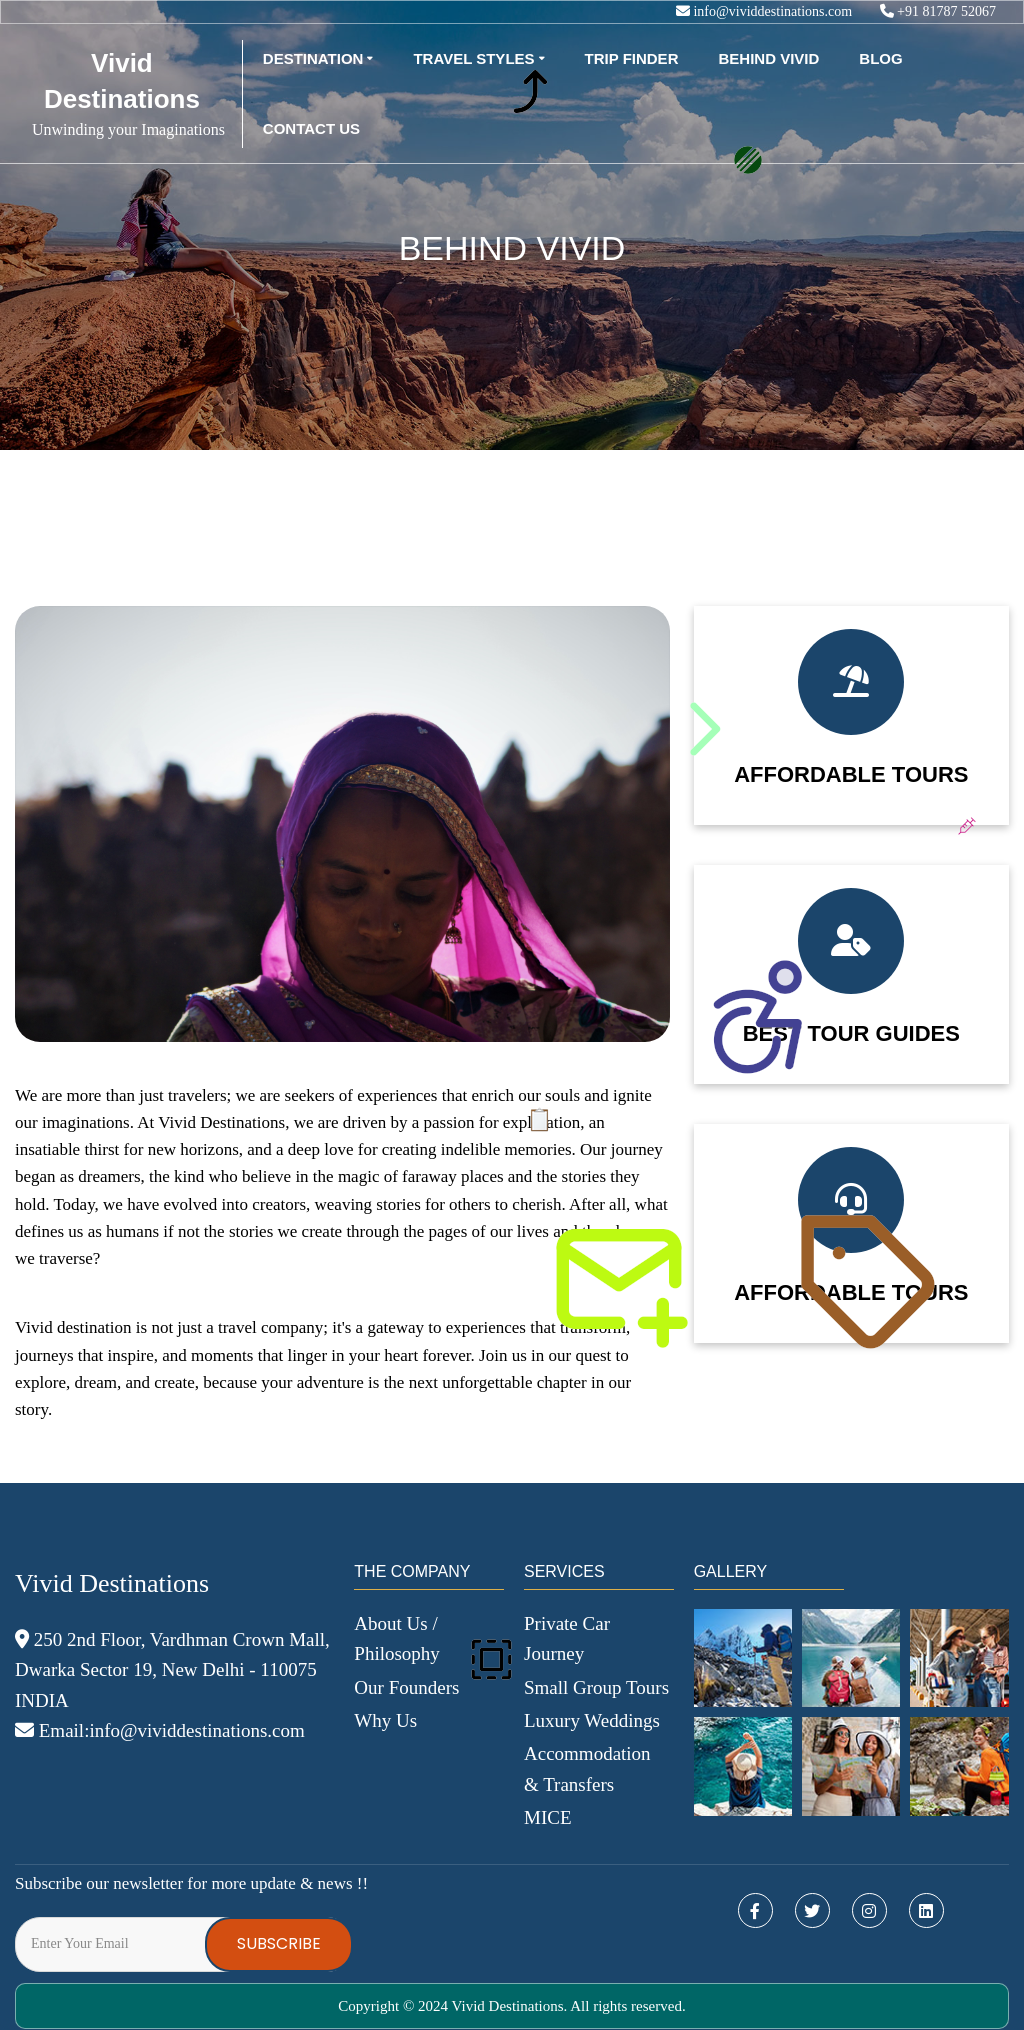 The height and width of the screenshot is (2030, 1024). I want to click on access medical or health information, so click(967, 826).